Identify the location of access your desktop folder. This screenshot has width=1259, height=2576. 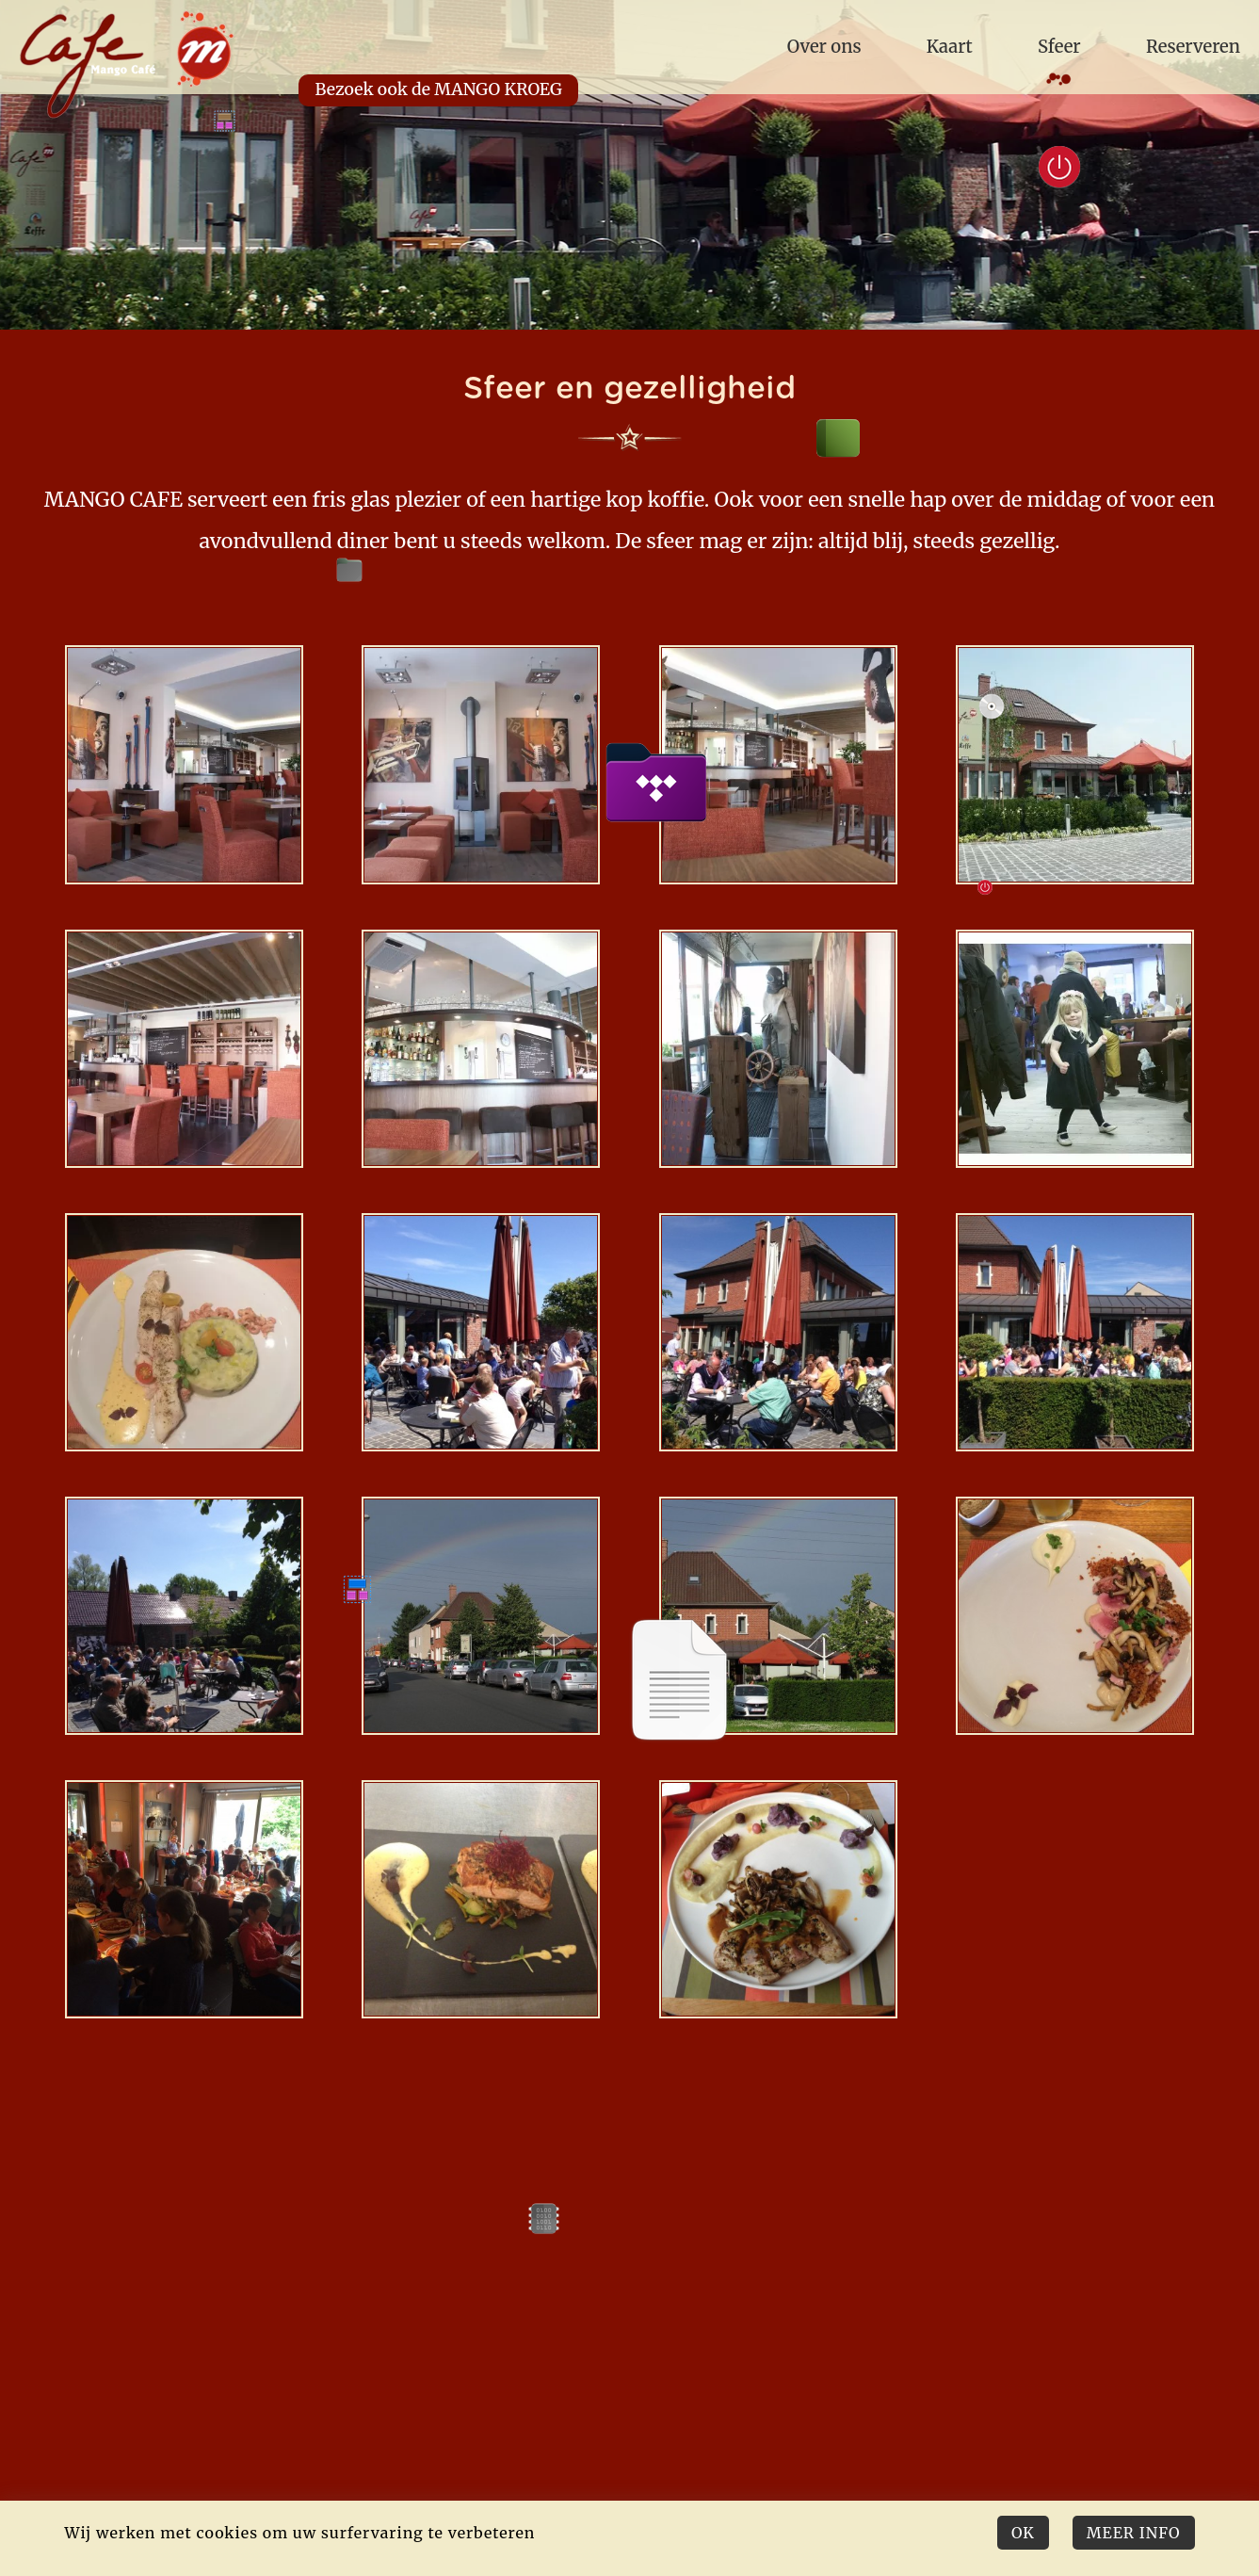
(838, 437).